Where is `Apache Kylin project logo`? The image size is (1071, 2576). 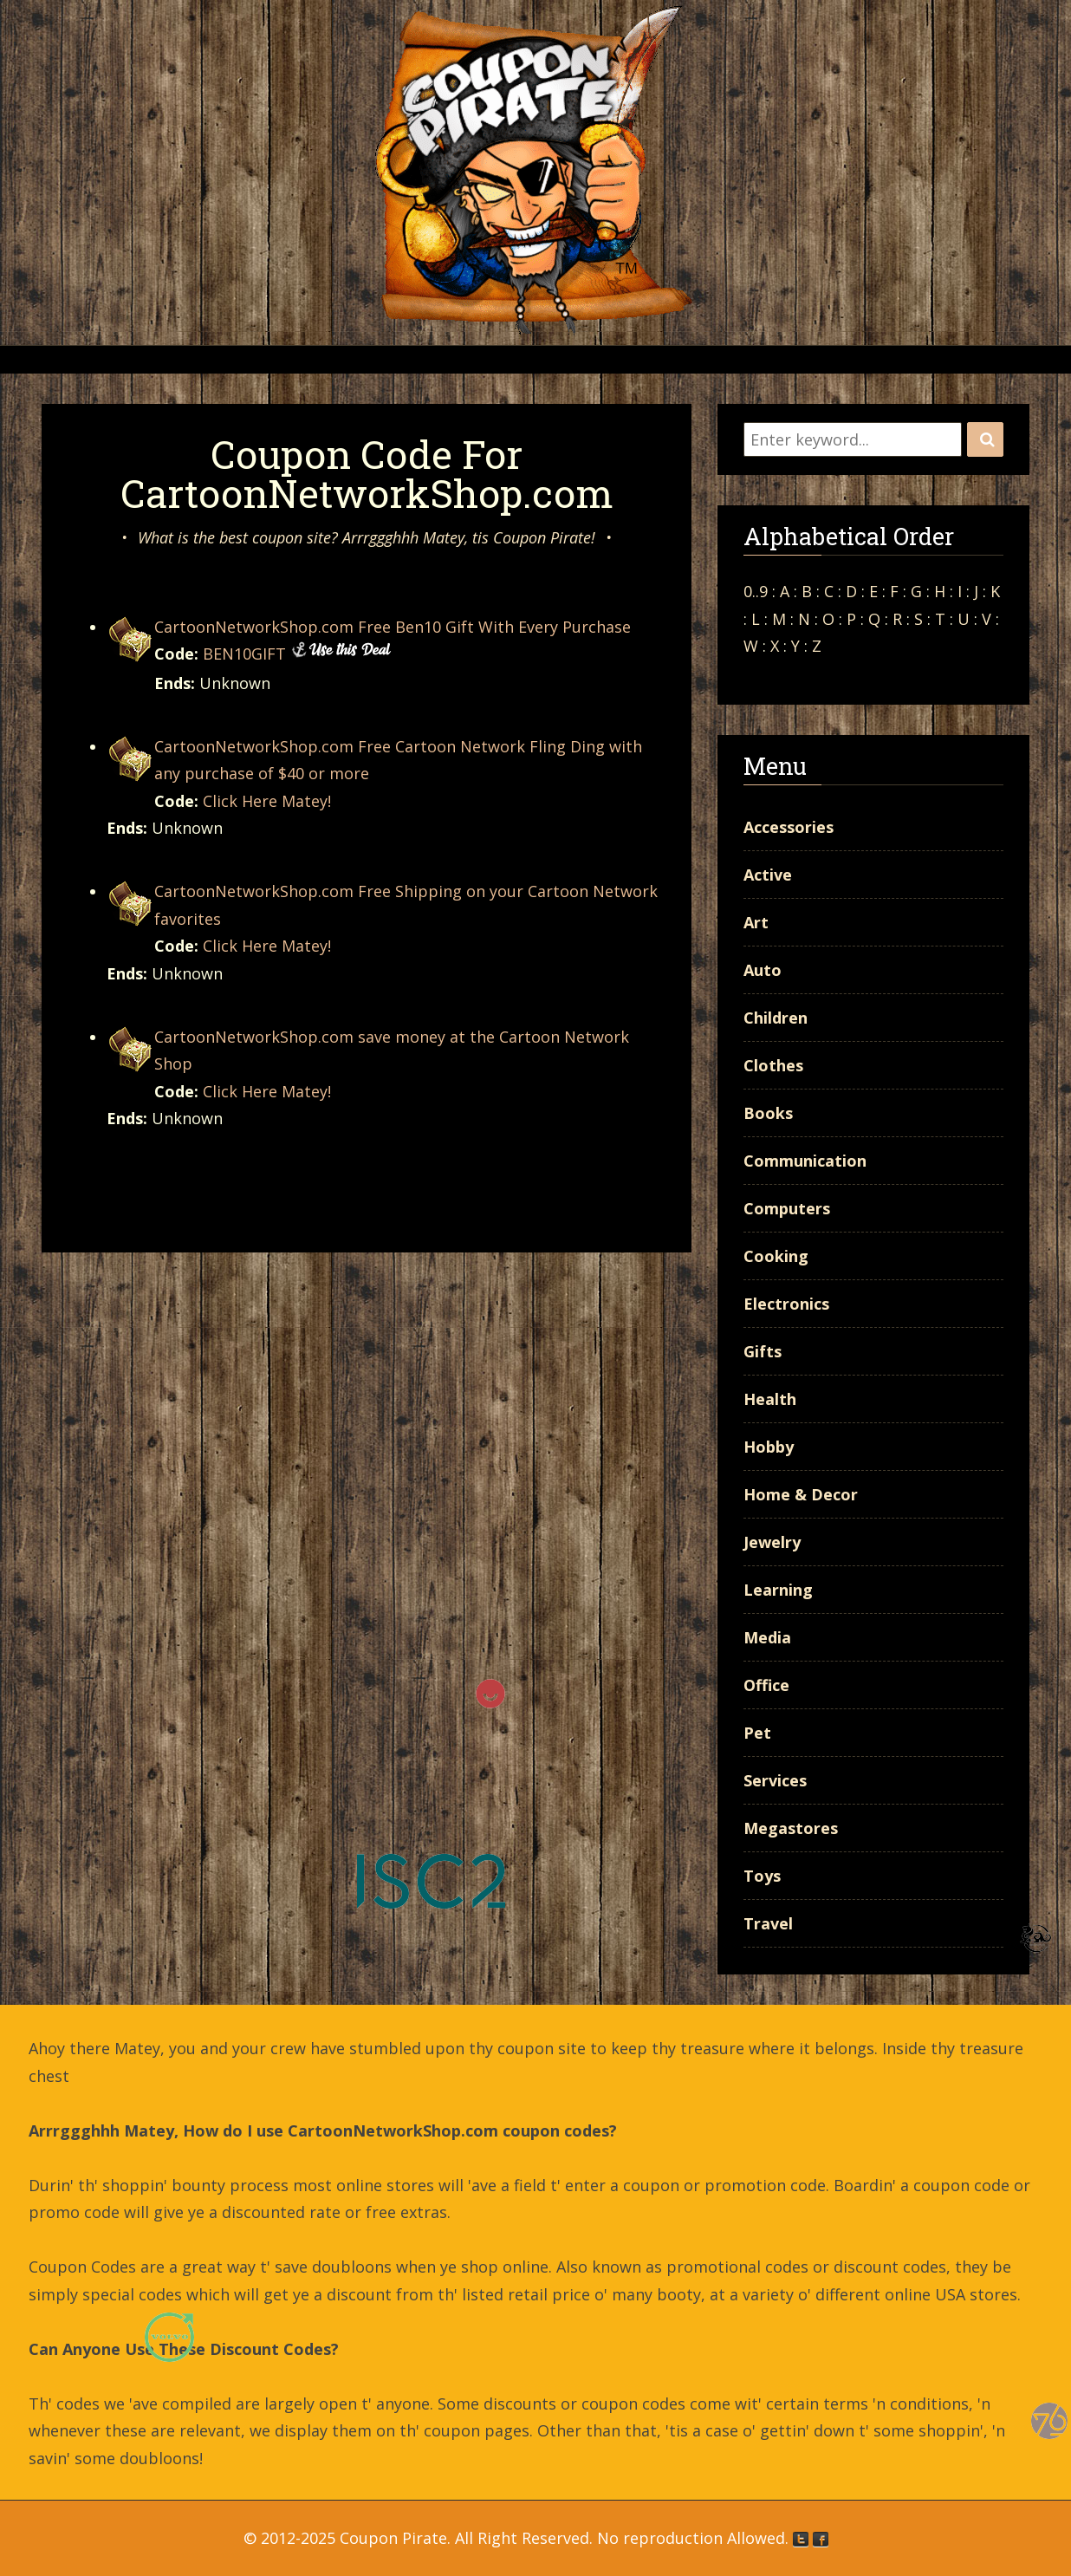
Apache Kylin project logo is located at coordinates (1035, 1938).